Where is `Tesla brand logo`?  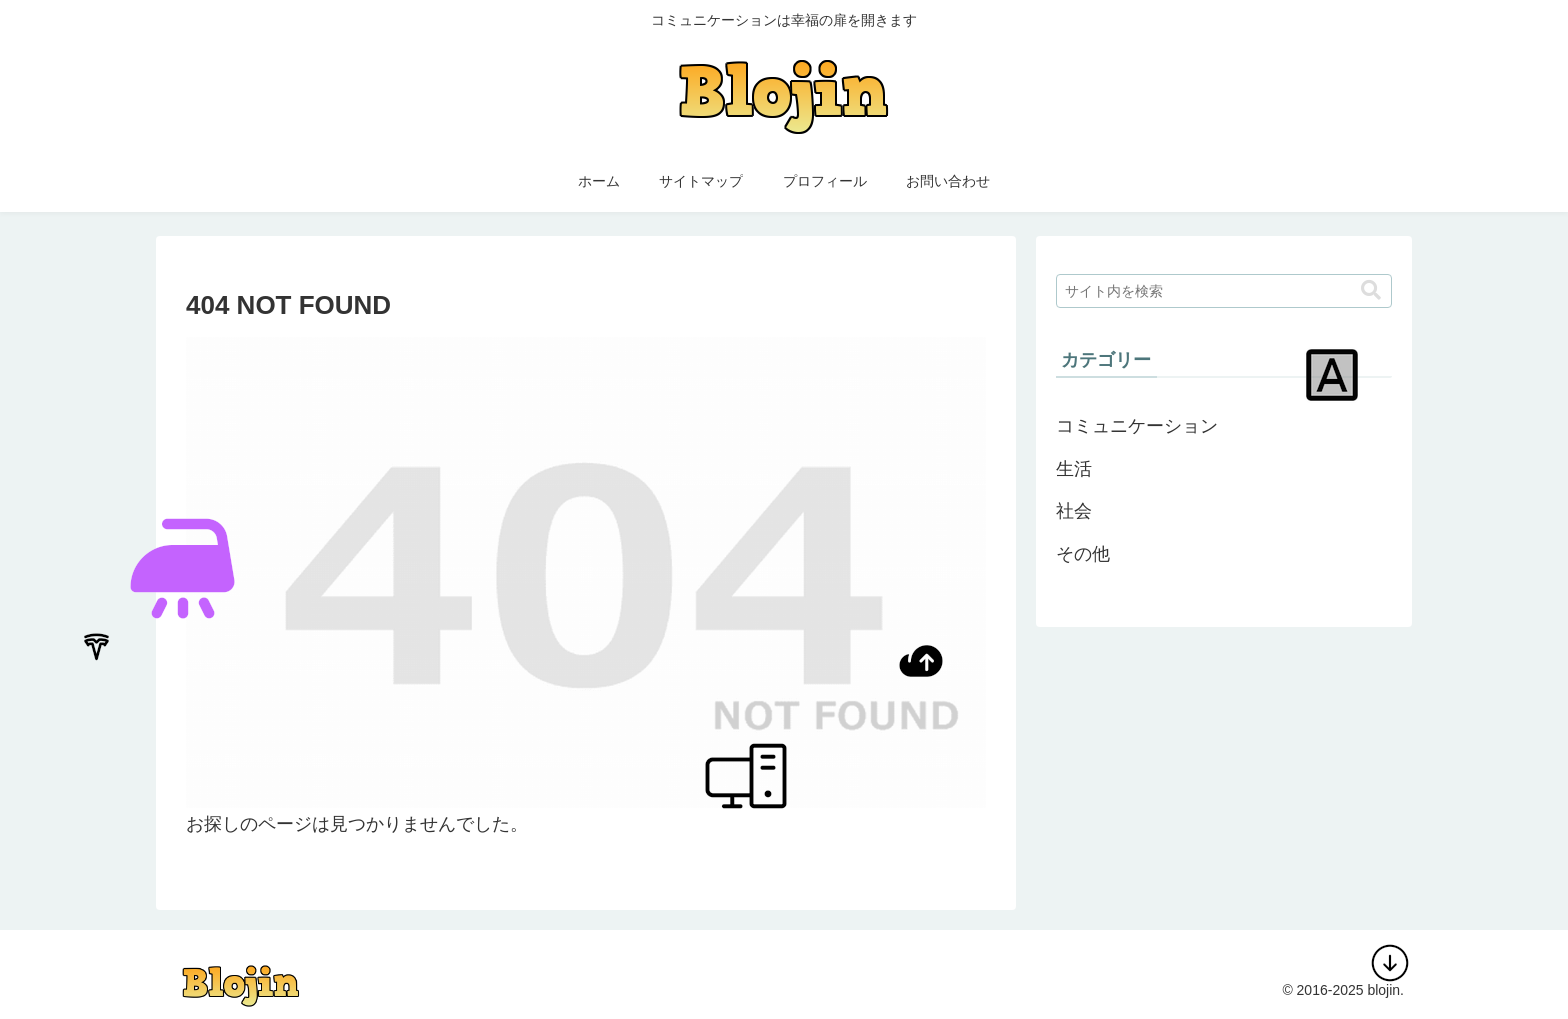
Tesla brand logo is located at coordinates (96, 646).